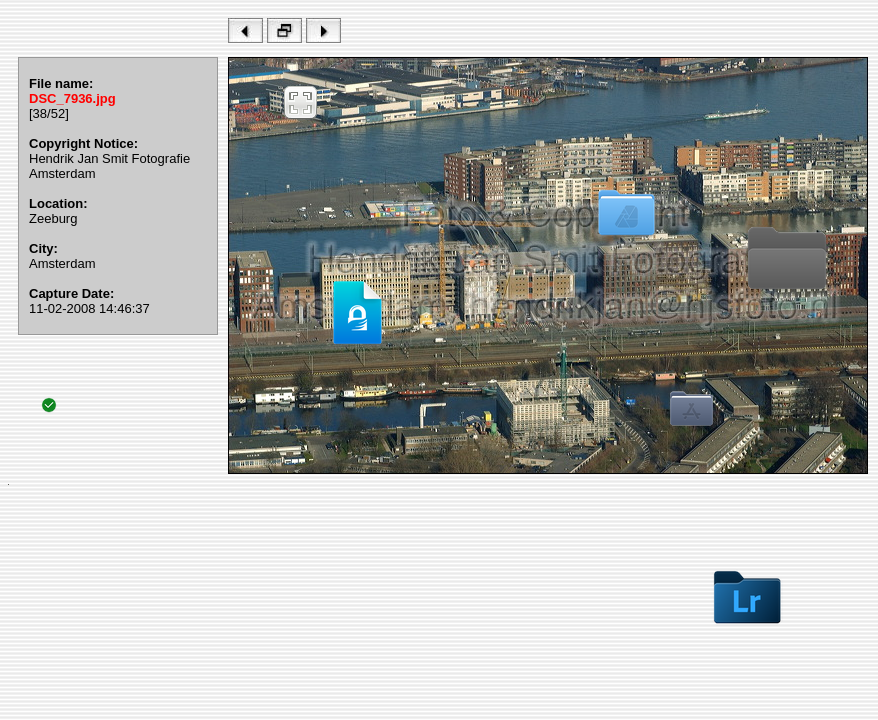 This screenshot has height=720, width=878. I want to click on open Adobe Lightroom project folder, so click(747, 599).